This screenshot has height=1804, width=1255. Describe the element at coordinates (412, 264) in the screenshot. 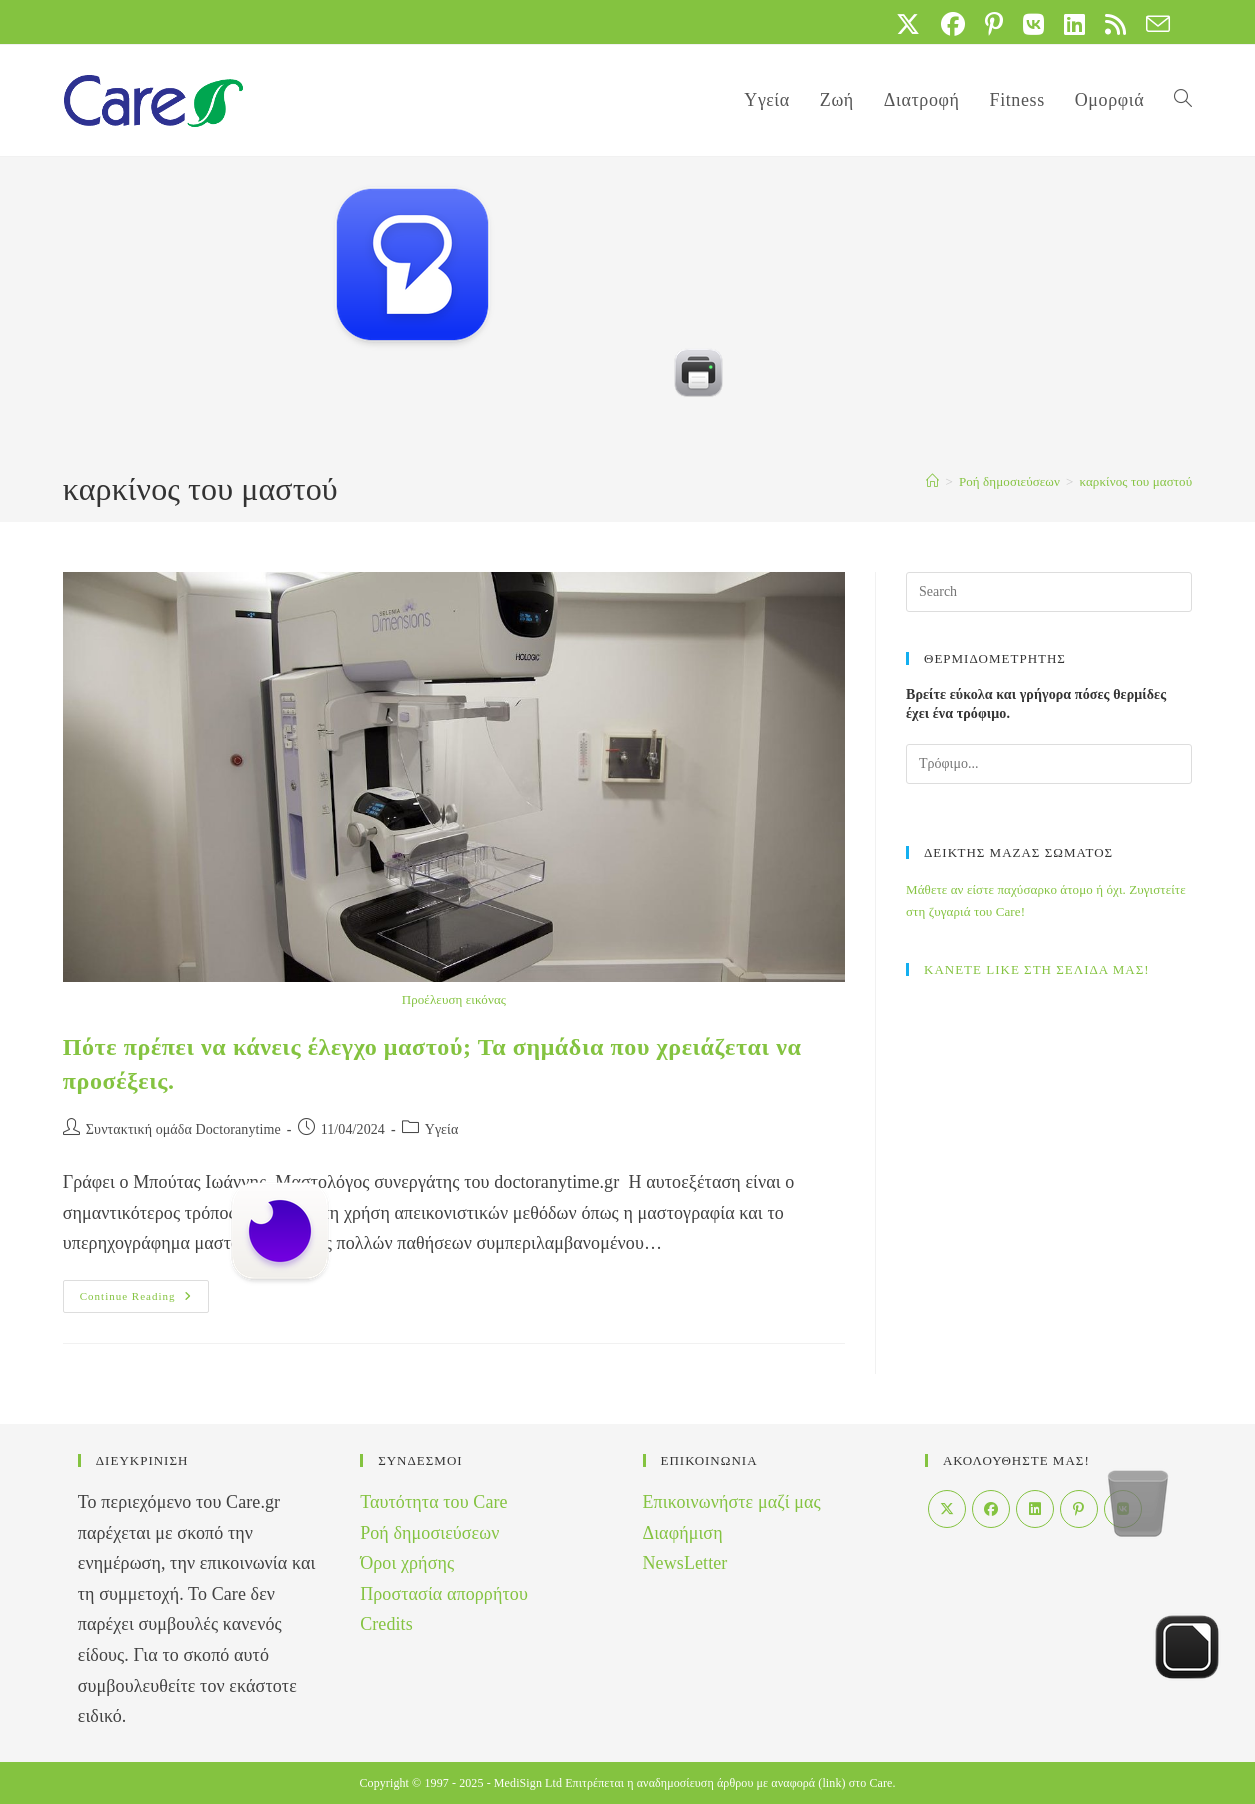

I see `open beeper messaging app` at that location.